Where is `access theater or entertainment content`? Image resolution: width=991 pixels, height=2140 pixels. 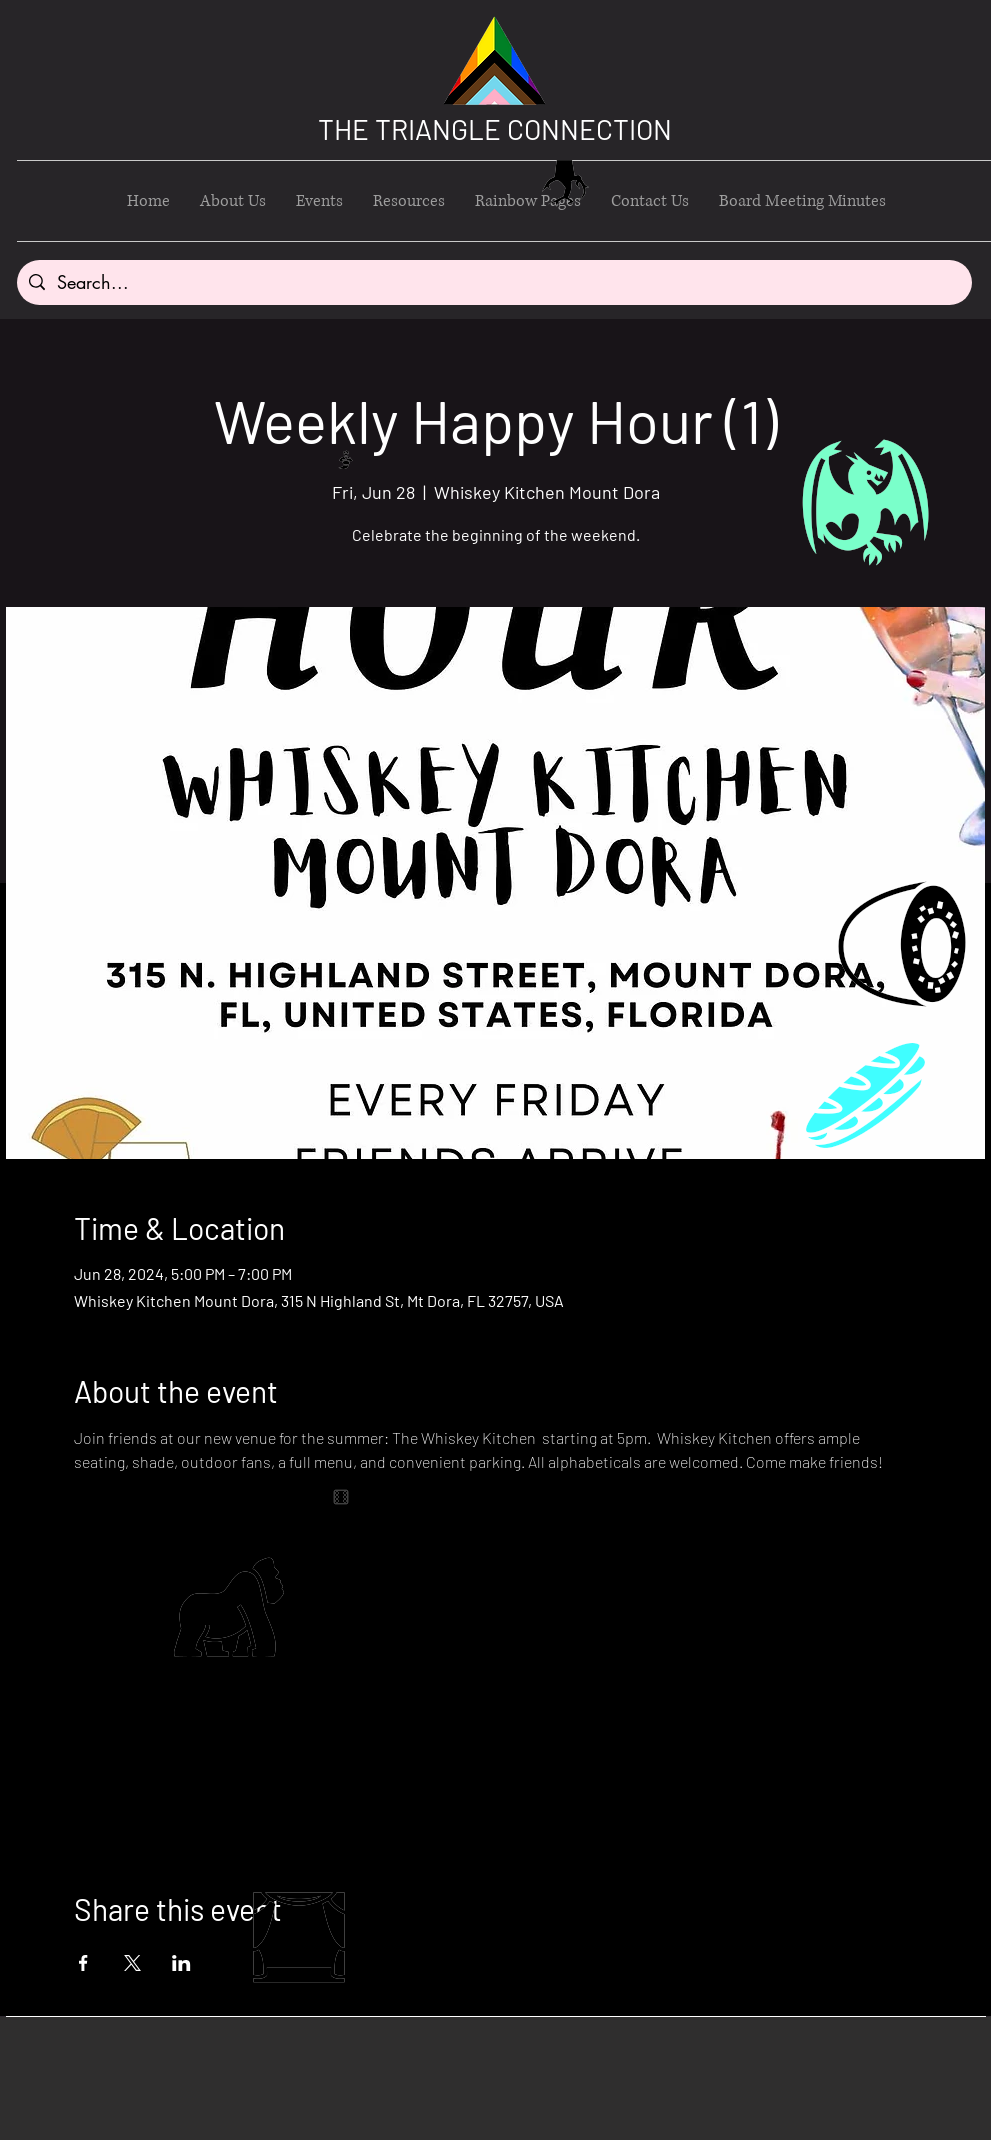 access theater or entertainment content is located at coordinates (299, 1938).